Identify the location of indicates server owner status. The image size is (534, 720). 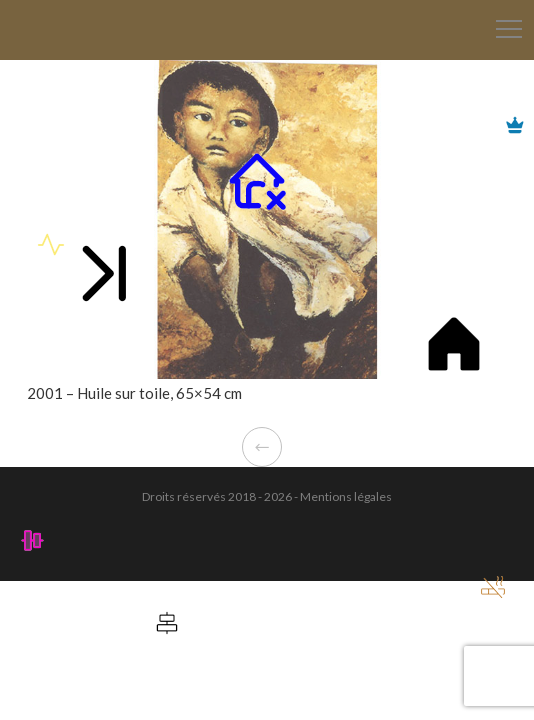
(515, 125).